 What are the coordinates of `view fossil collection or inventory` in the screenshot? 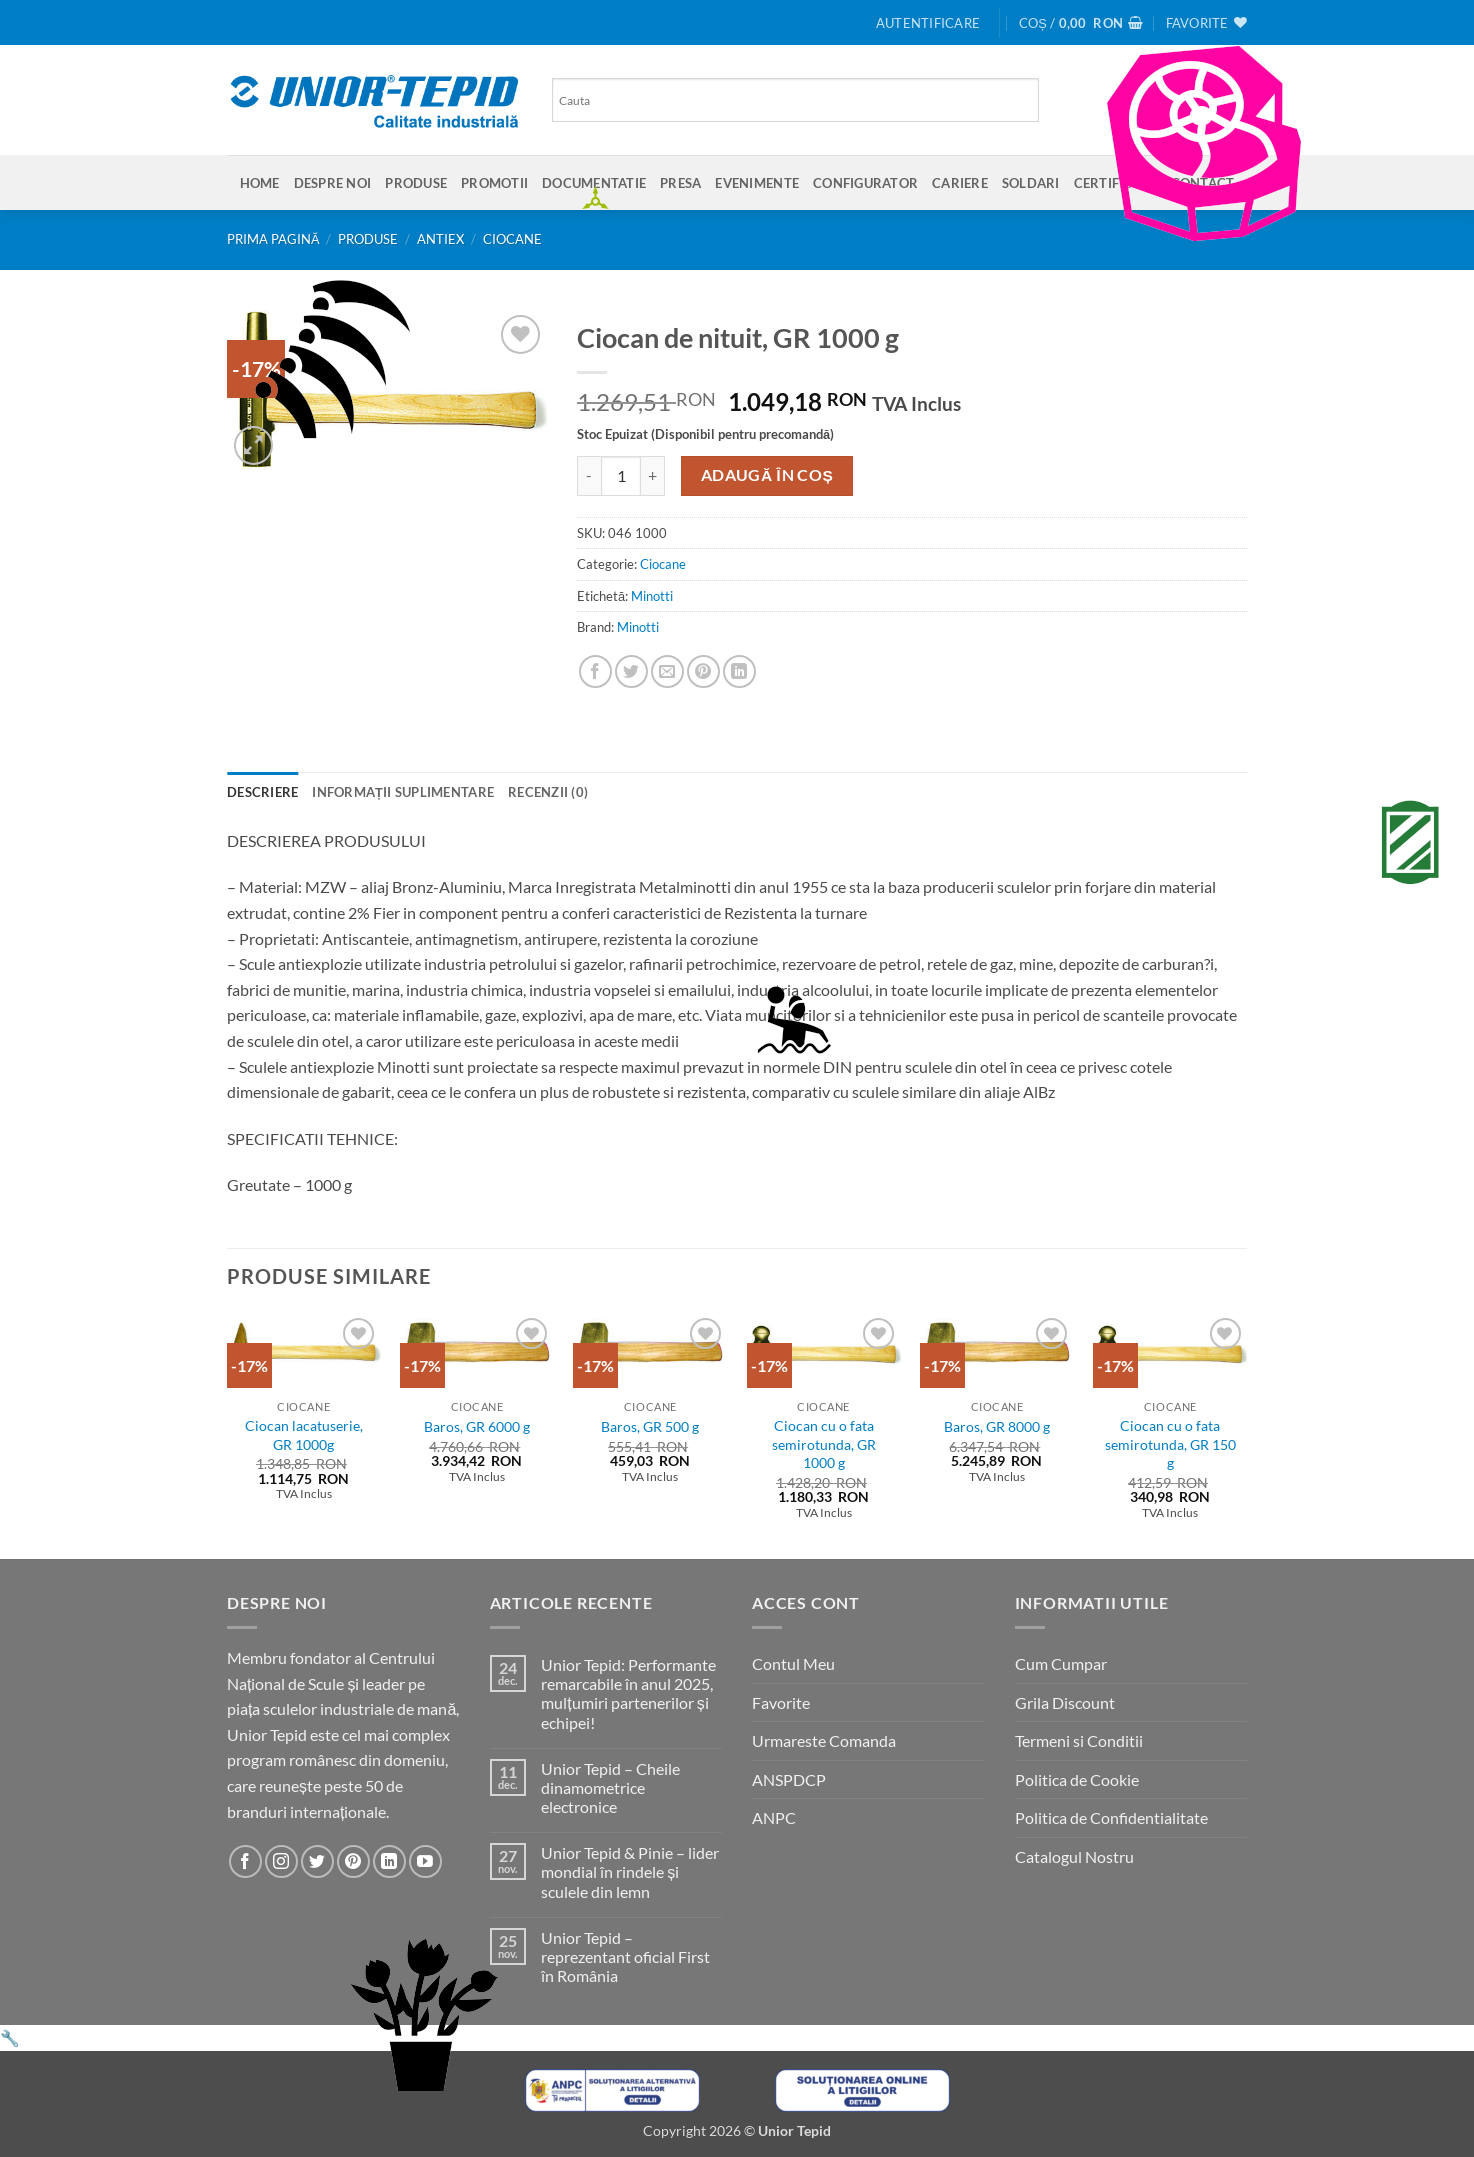 It's located at (1205, 142).